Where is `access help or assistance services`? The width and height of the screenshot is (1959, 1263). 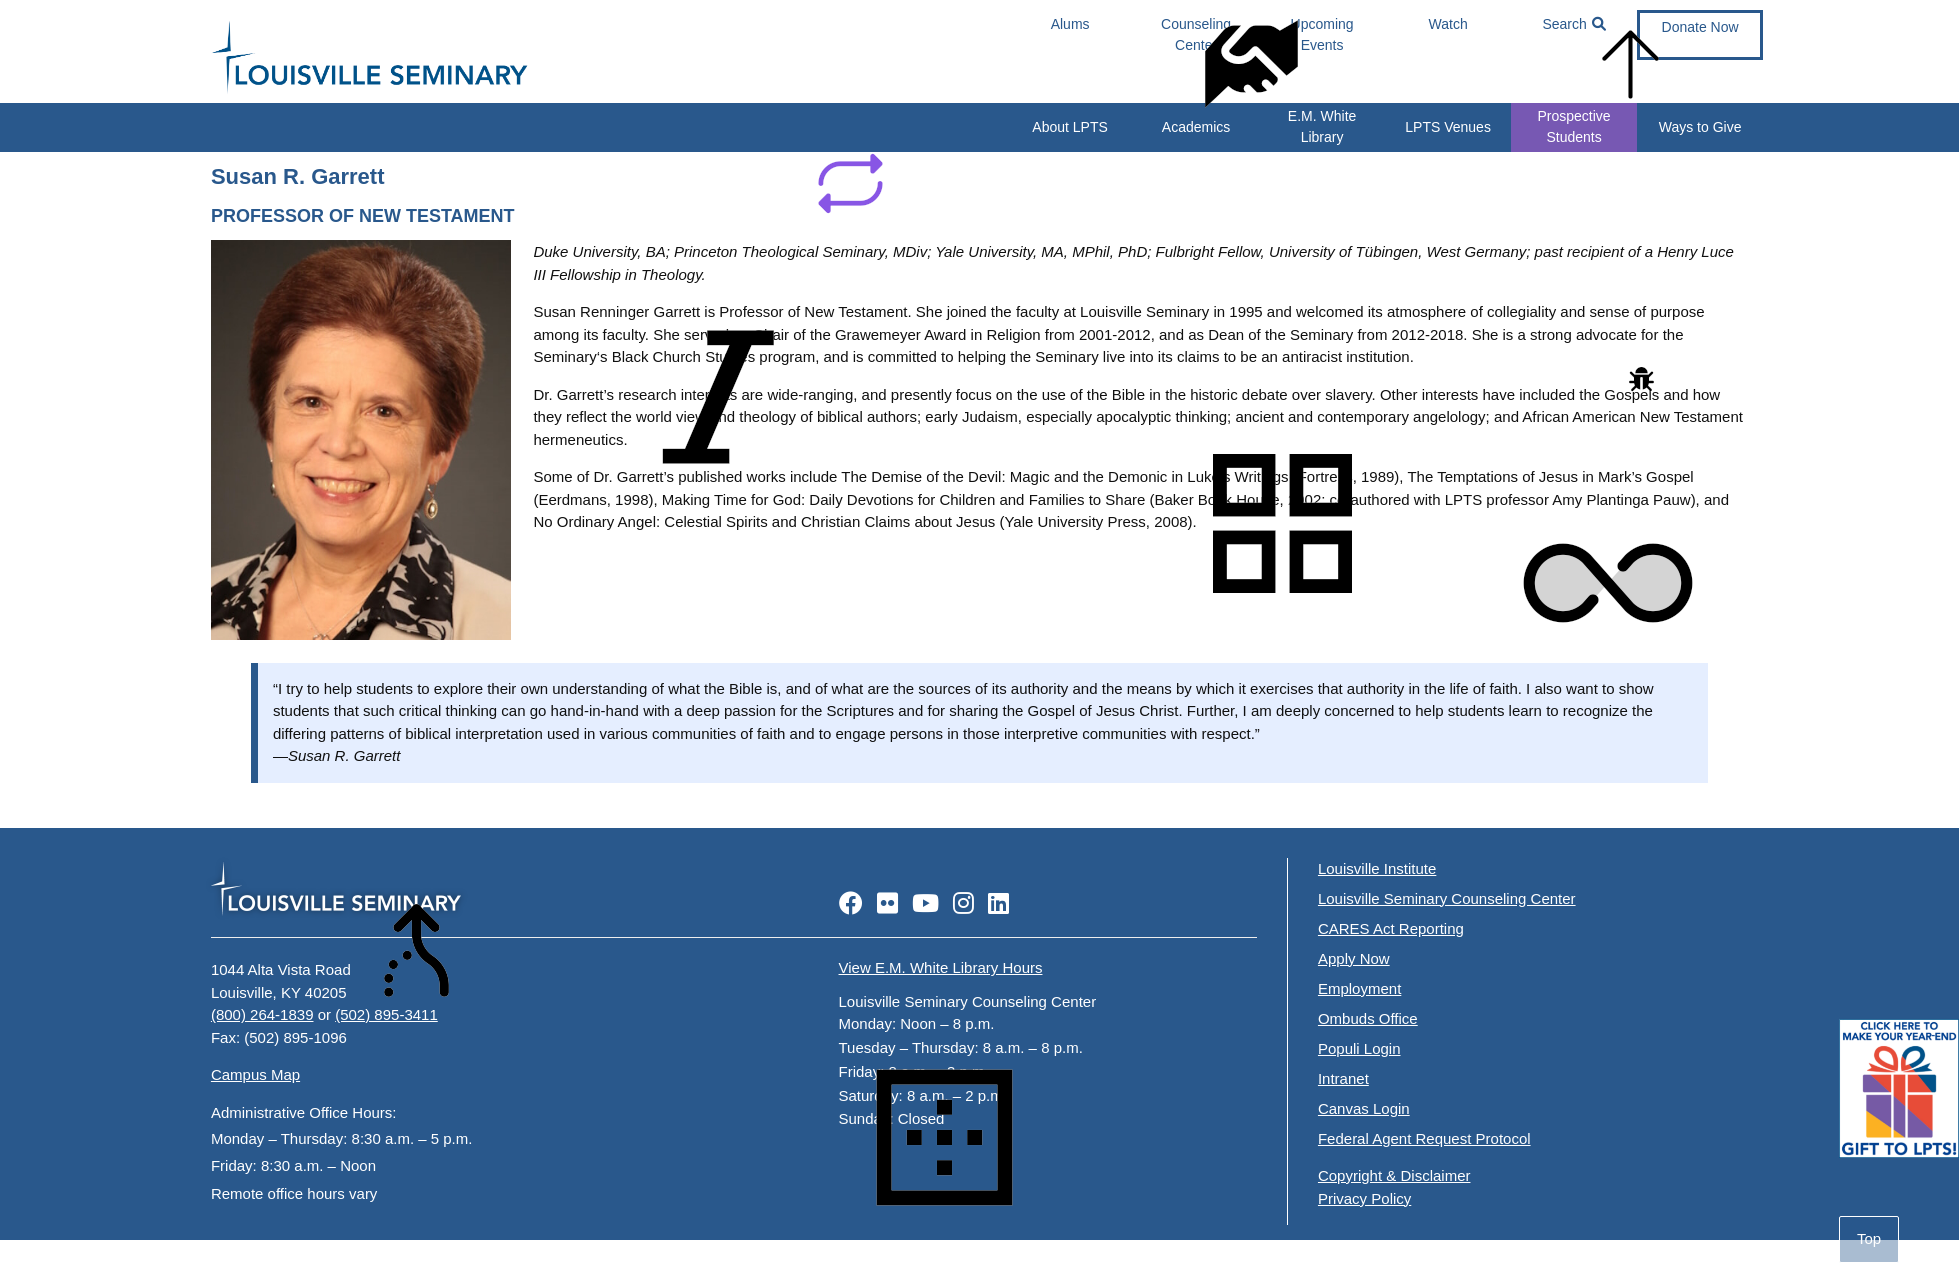 access help or assistance services is located at coordinates (1251, 61).